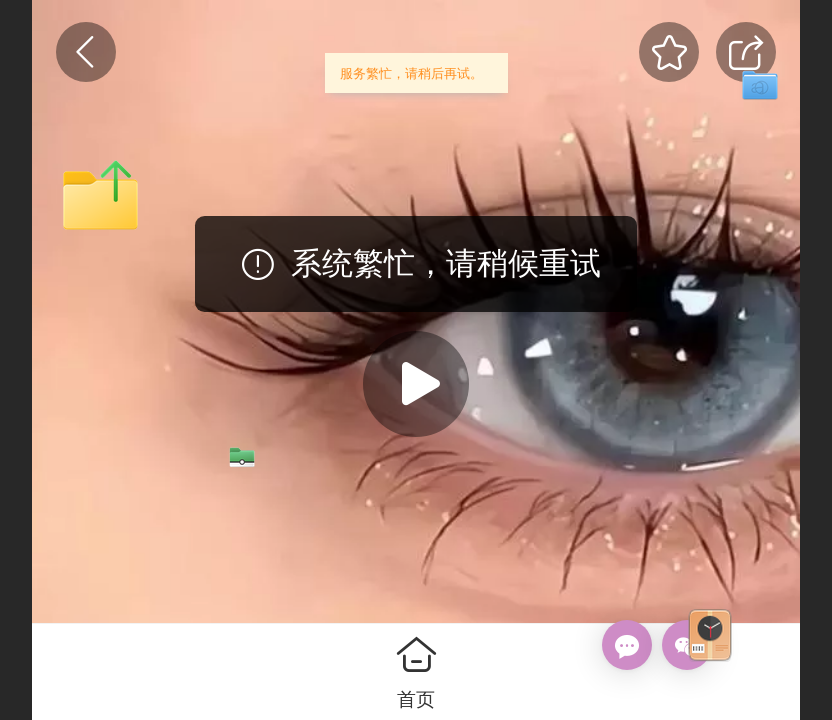 The height and width of the screenshot is (720, 832). Describe the element at coordinates (710, 635) in the screenshot. I see `package manager is processing or waiting` at that location.